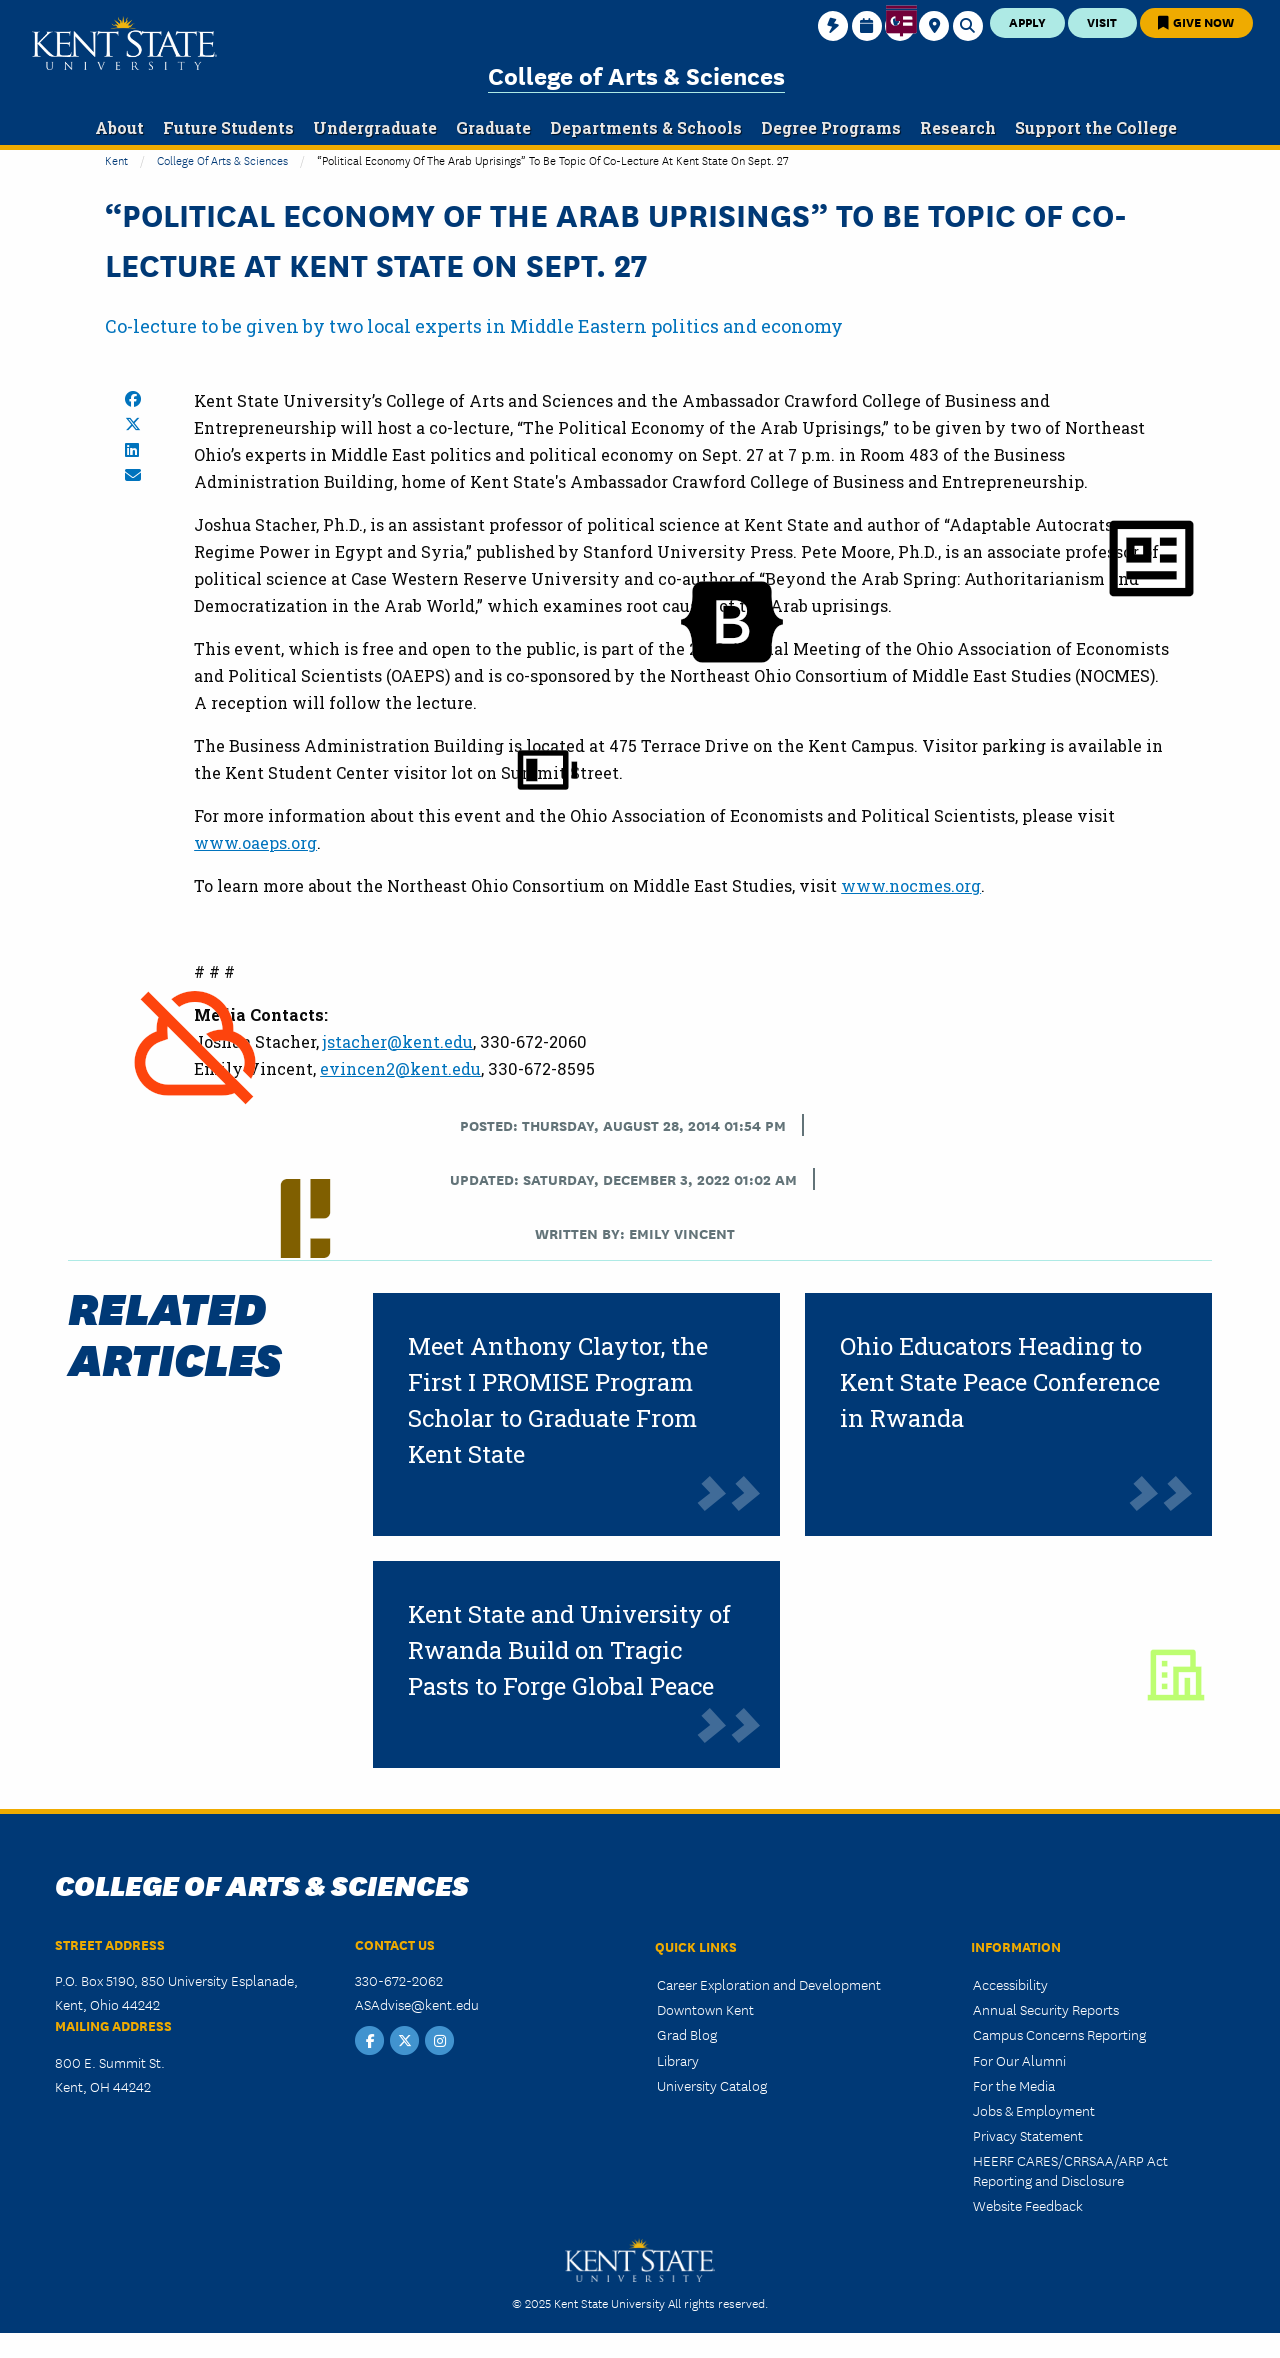  What do you see at coordinates (546, 770) in the screenshot?
I see `indicates low battery status` at bounding box center [546, 770].